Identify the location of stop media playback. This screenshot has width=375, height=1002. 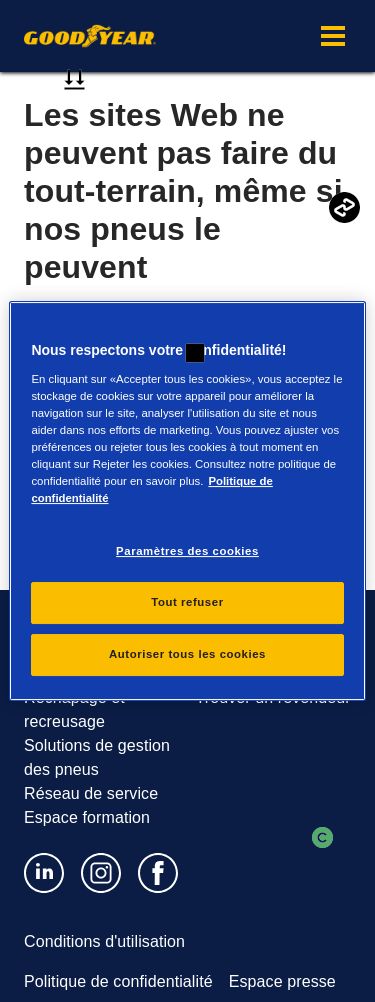
(195, 353).